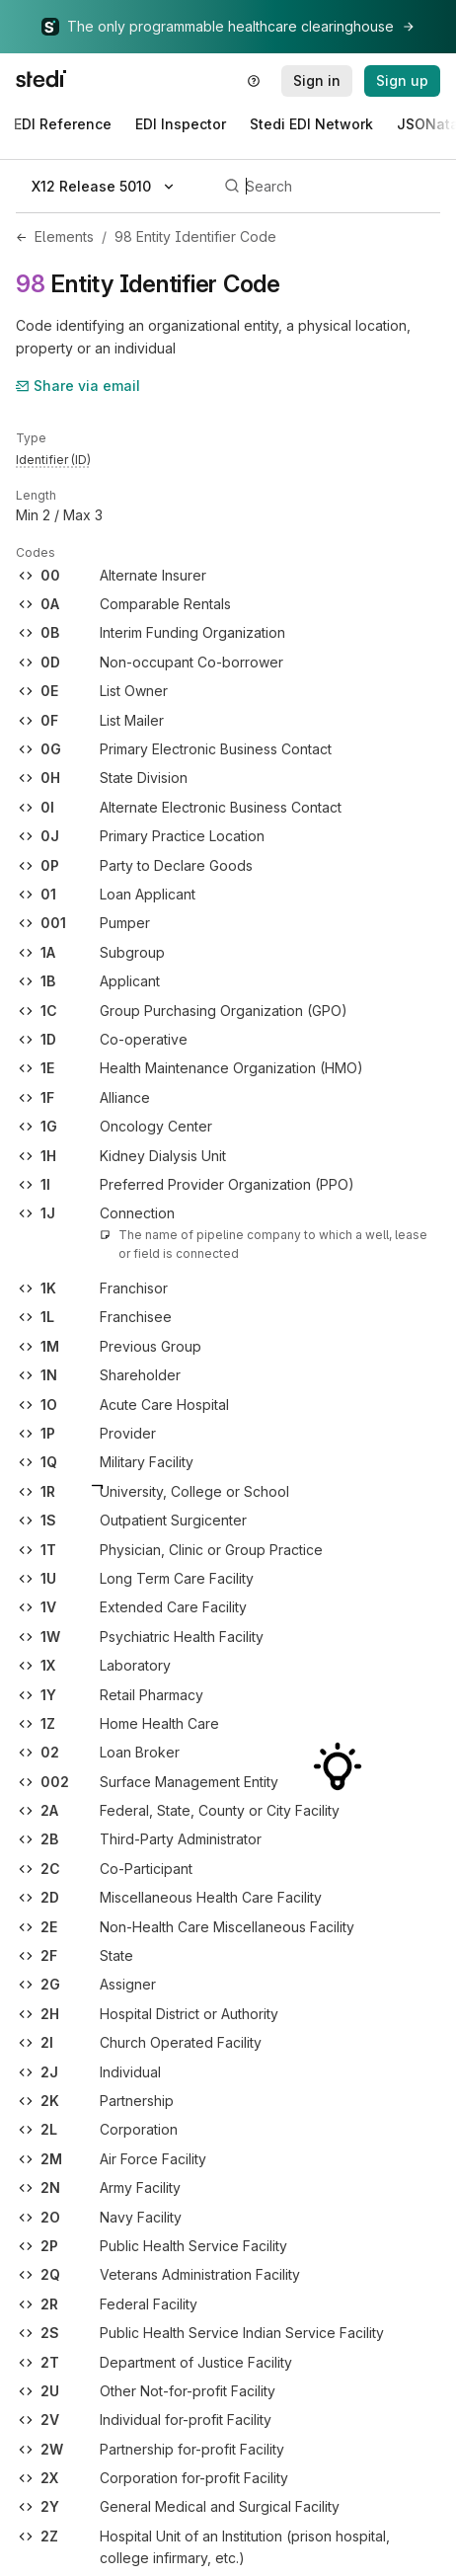 This screenshot has height=2576, width=456. Describe the element at coordinates (97, 1485) in the screenshot. I see `logical NOT operator symbol` at that location.